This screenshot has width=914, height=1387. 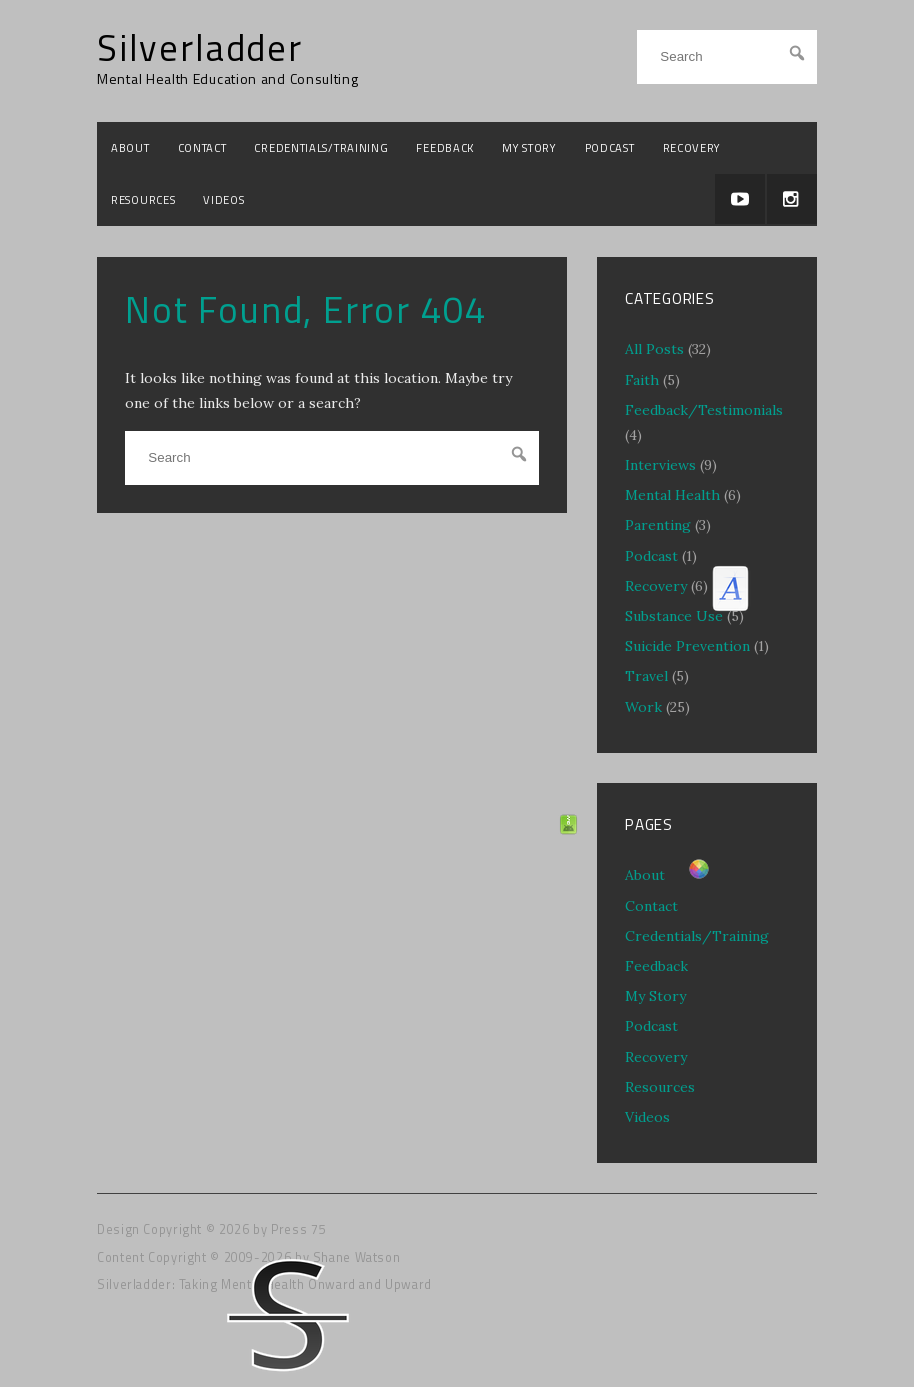 What do you see at coordinates (699, 869) in the screenshot?
I see `open color management settings` at bounding box center [699, 869].